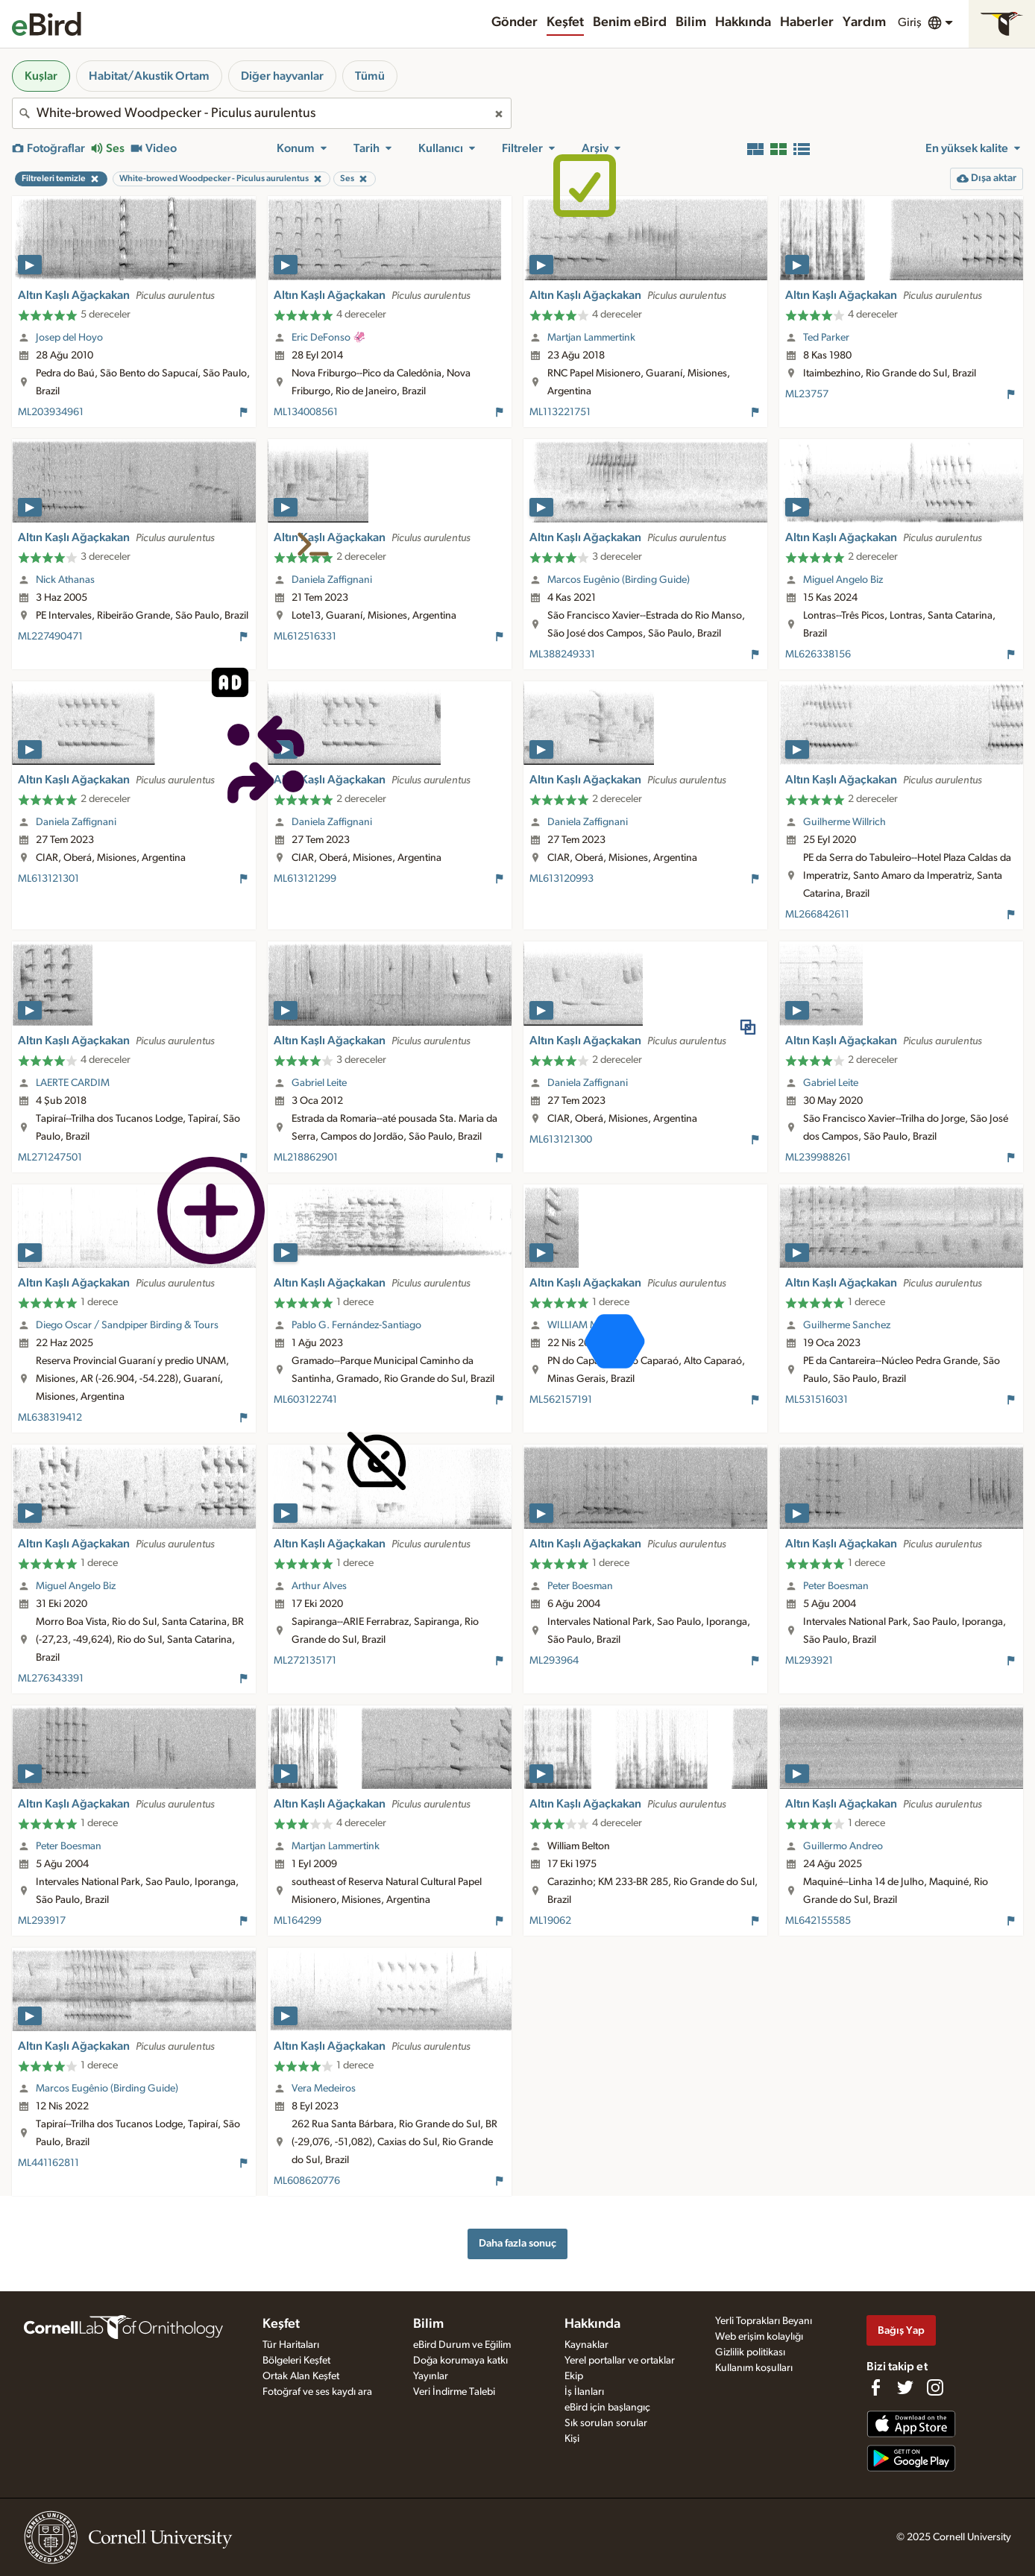 This screenshot has height=2576, width=1035. Describe the element at coordinates (265, 762) in the screenshot. I see `merge or converge items to endpoints` at that location.